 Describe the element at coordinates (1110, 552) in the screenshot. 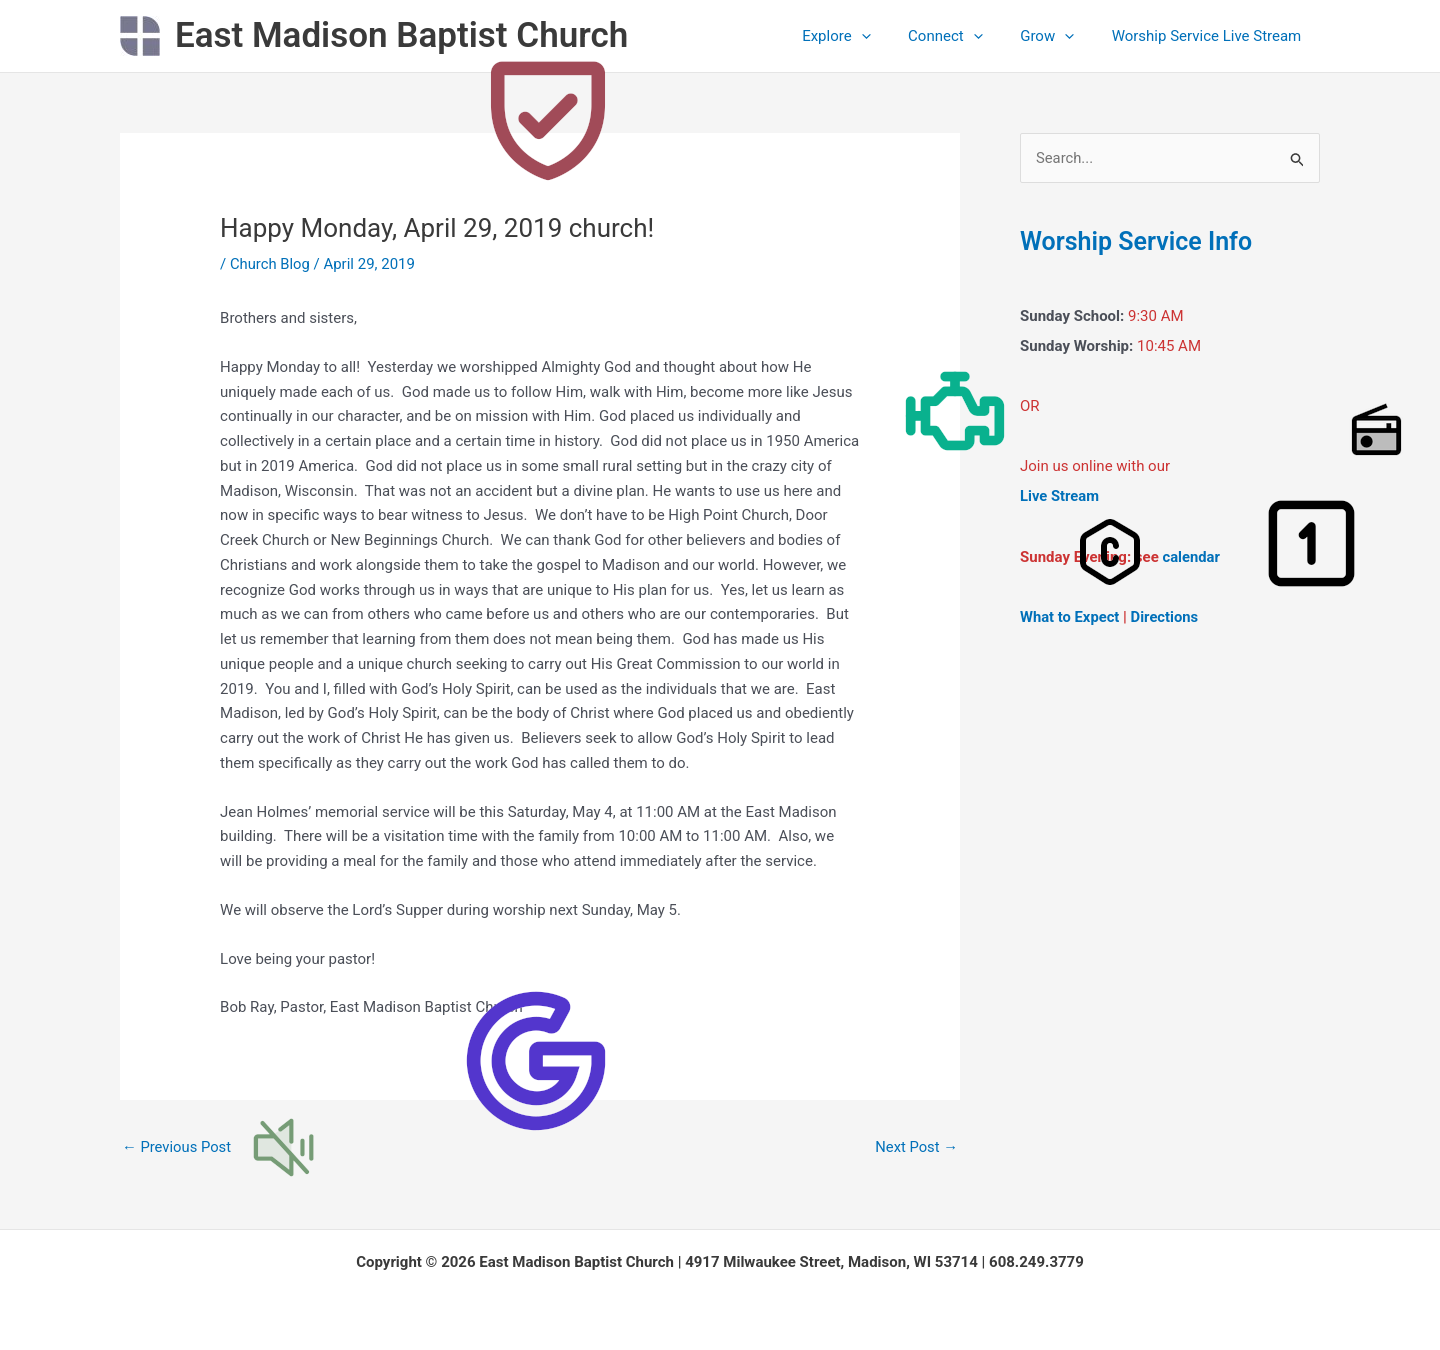

I see `indicates copyright status or protected content` at that location.